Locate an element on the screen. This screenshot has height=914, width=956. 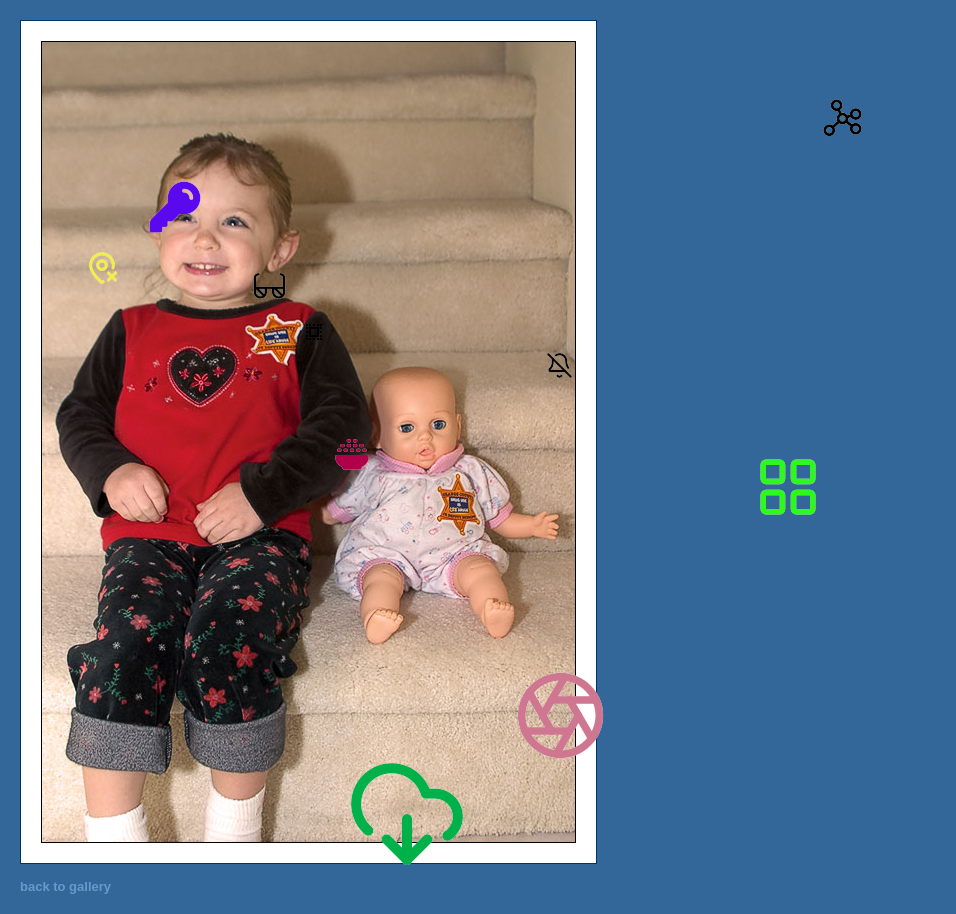
select all items in the current view is located at coordinates (314, 332).